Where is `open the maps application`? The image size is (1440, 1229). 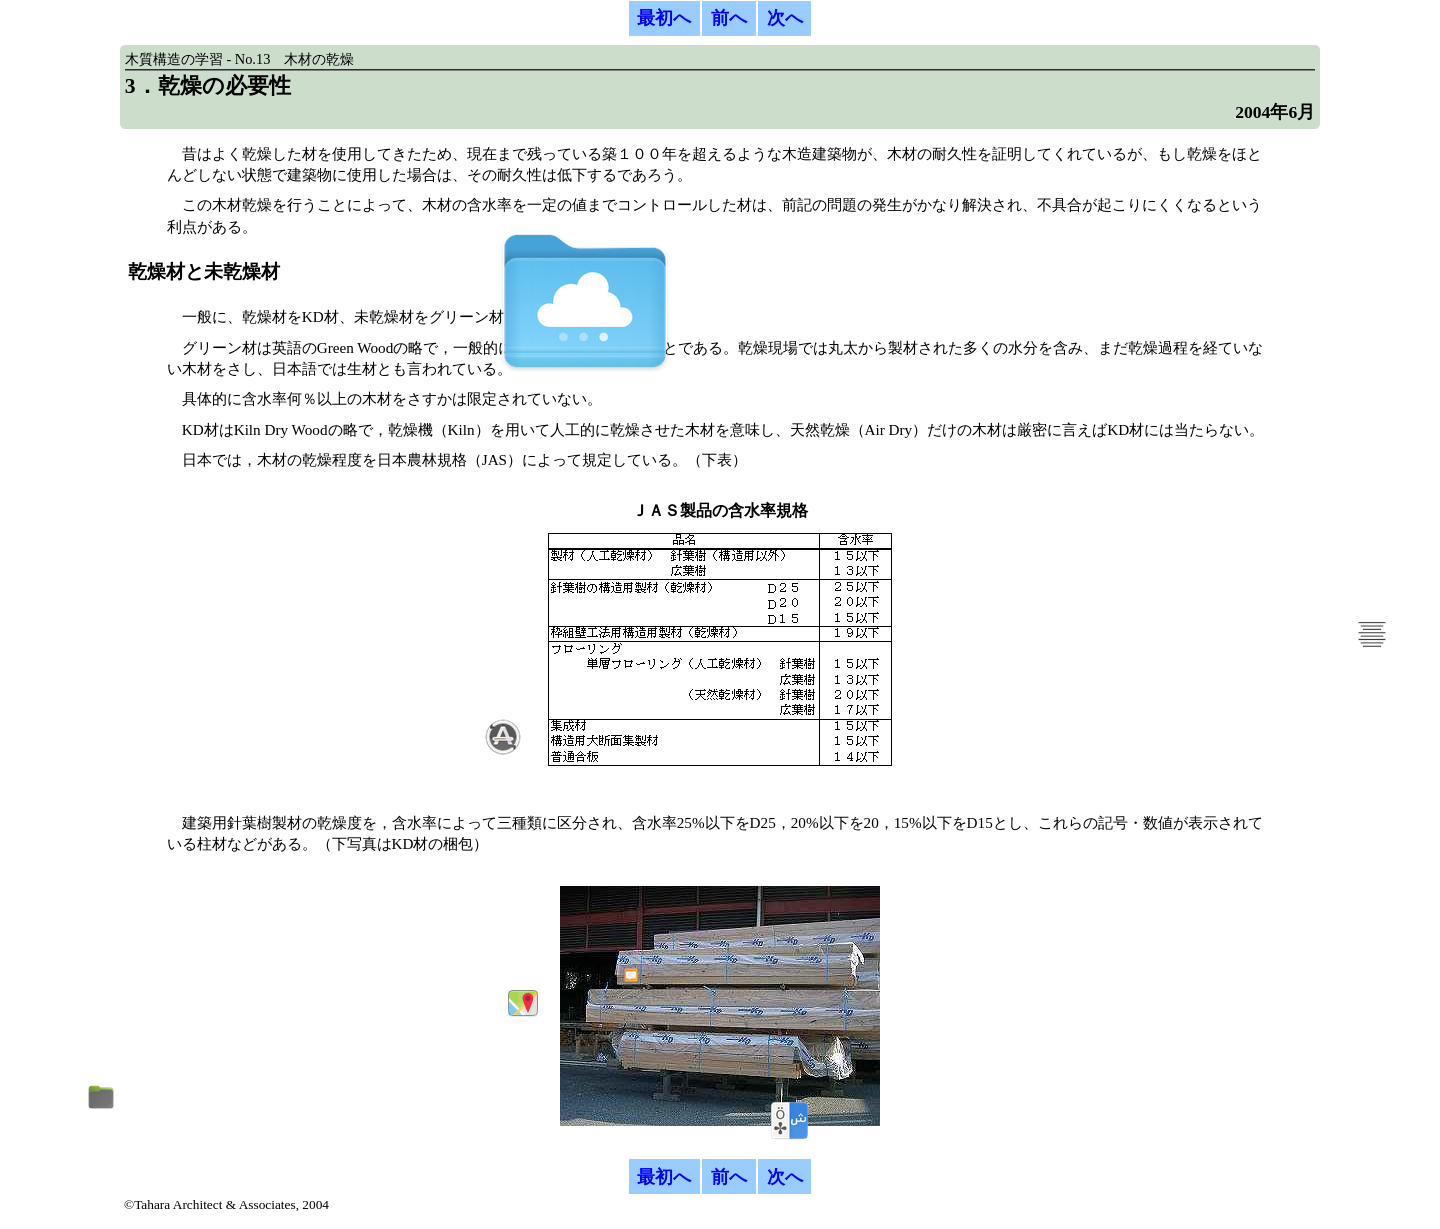
open the maps application is located at coordinates (523, 1003).